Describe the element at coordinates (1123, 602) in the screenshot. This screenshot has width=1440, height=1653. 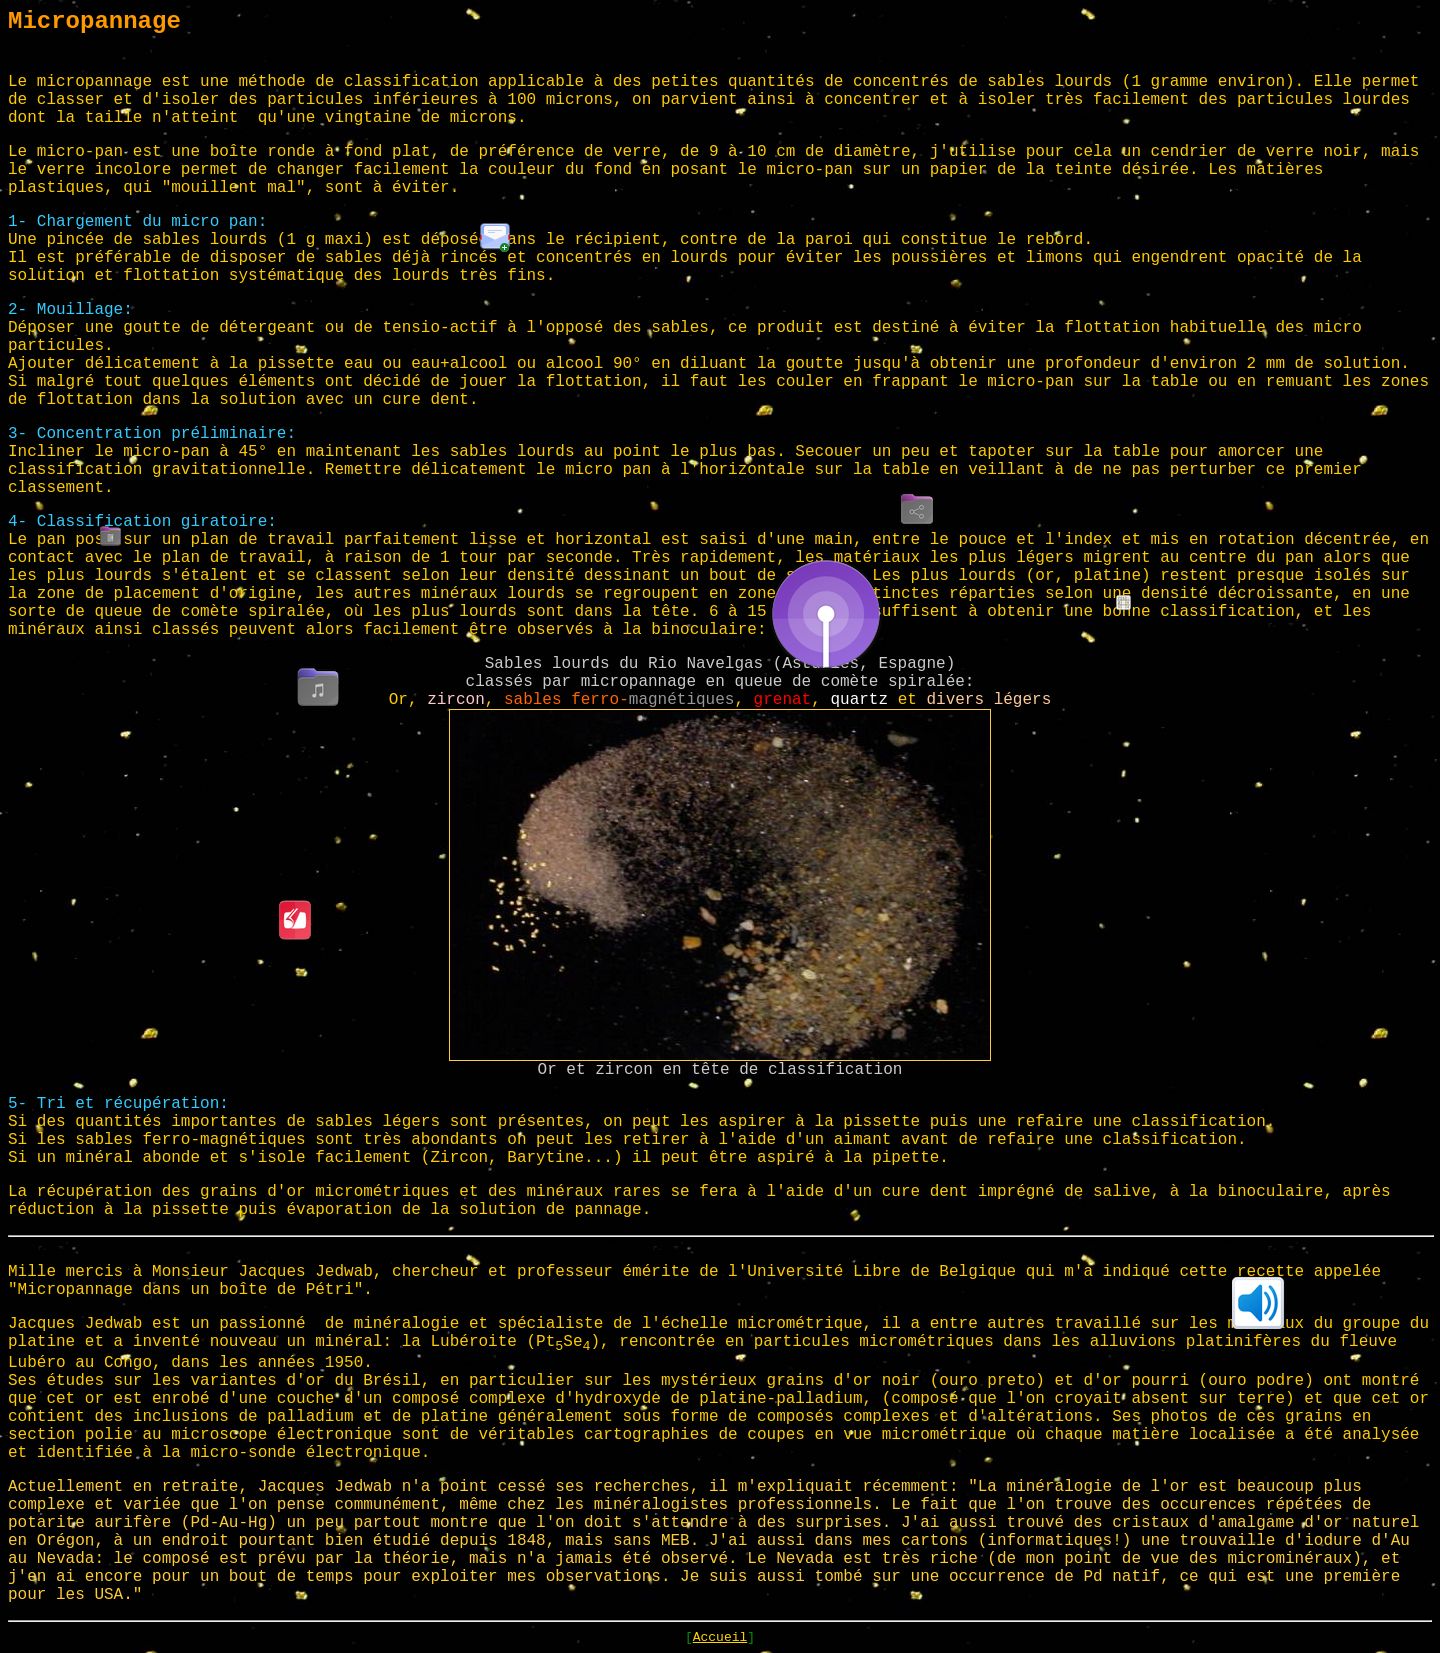
I see `open the sudoku puzzle game` at that location.